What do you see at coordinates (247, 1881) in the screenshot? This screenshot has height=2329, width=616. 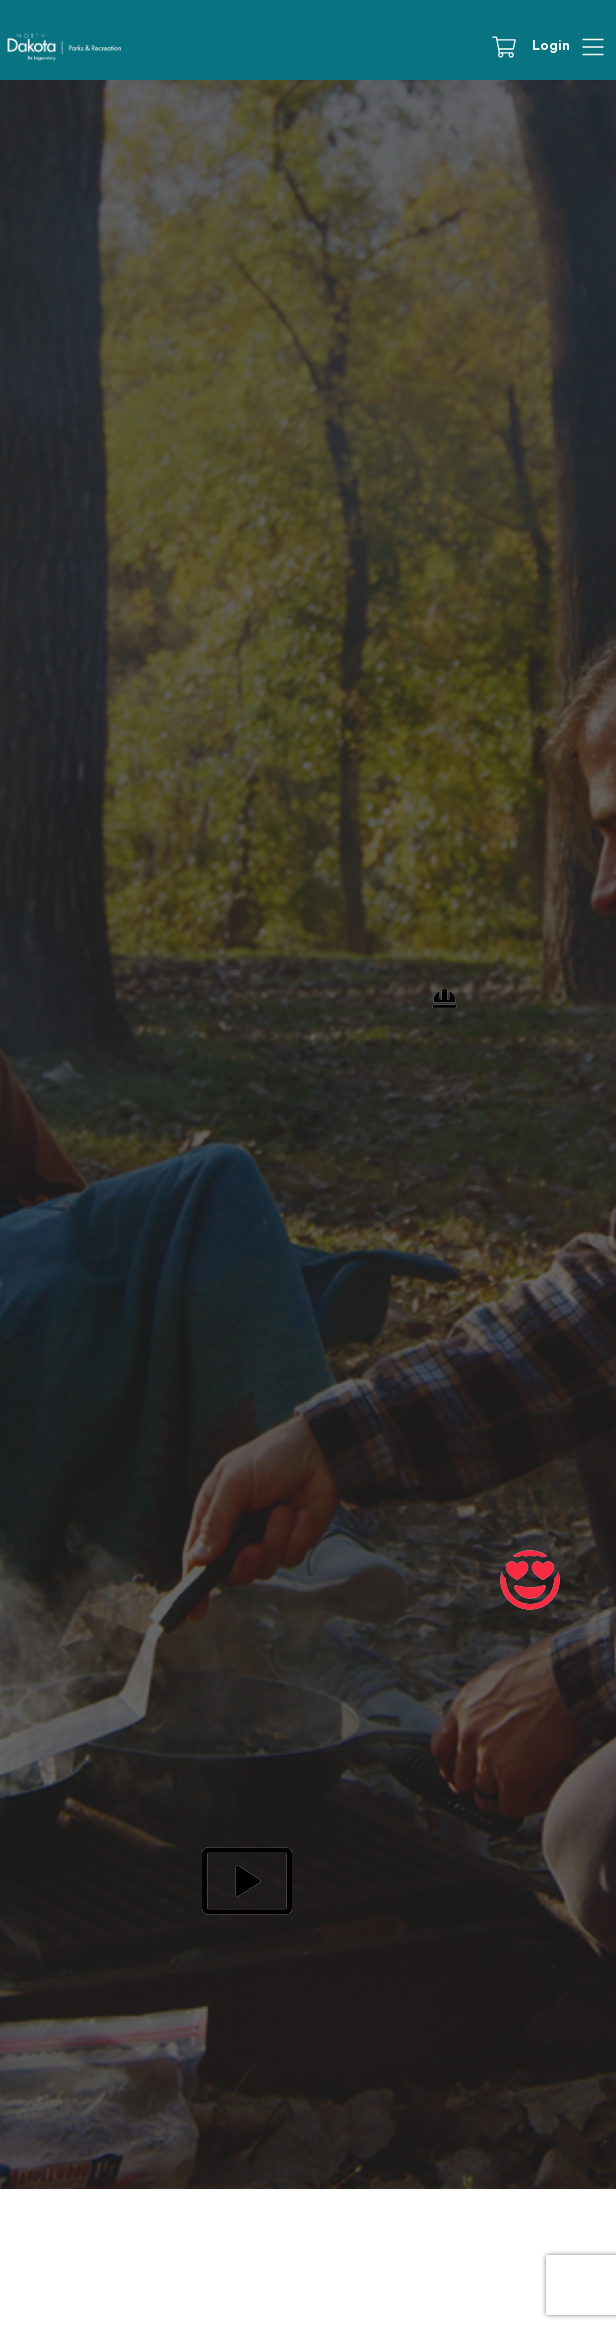 I see `play a video` at bounding box center [247, 1881].